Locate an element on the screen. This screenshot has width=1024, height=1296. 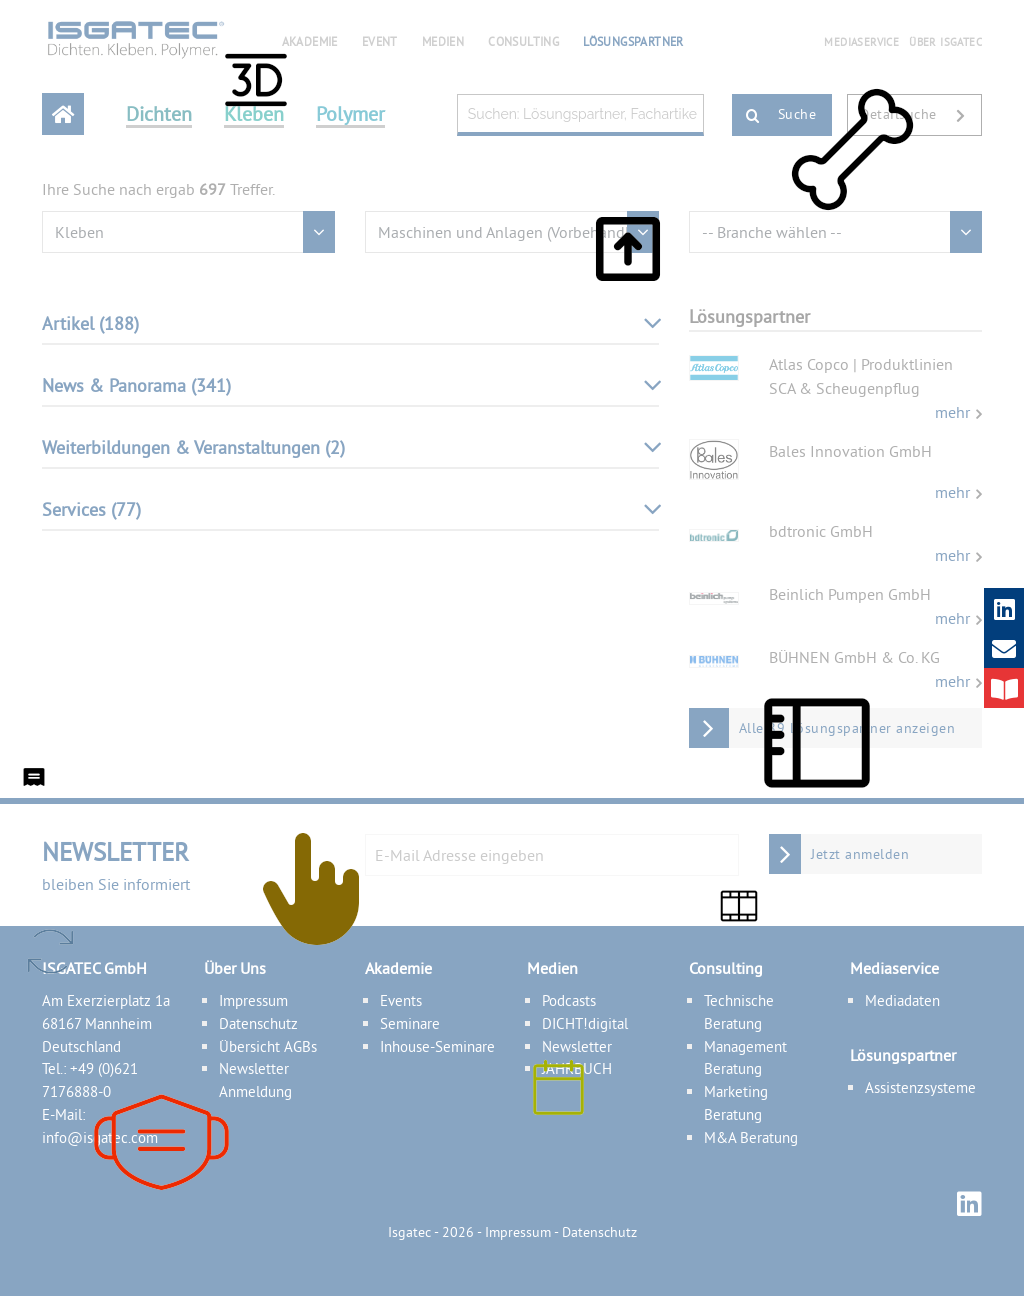
view calendar is located at coordinates (558, 1089).